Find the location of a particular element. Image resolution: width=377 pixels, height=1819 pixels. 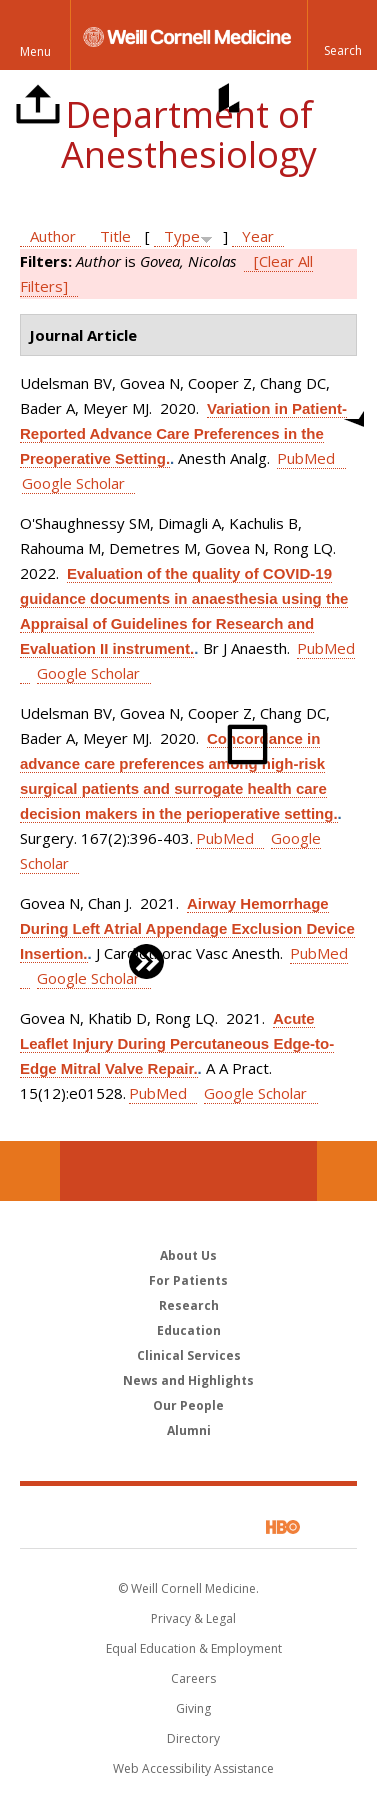

upload a file or document is located at coordinates (38, 104).